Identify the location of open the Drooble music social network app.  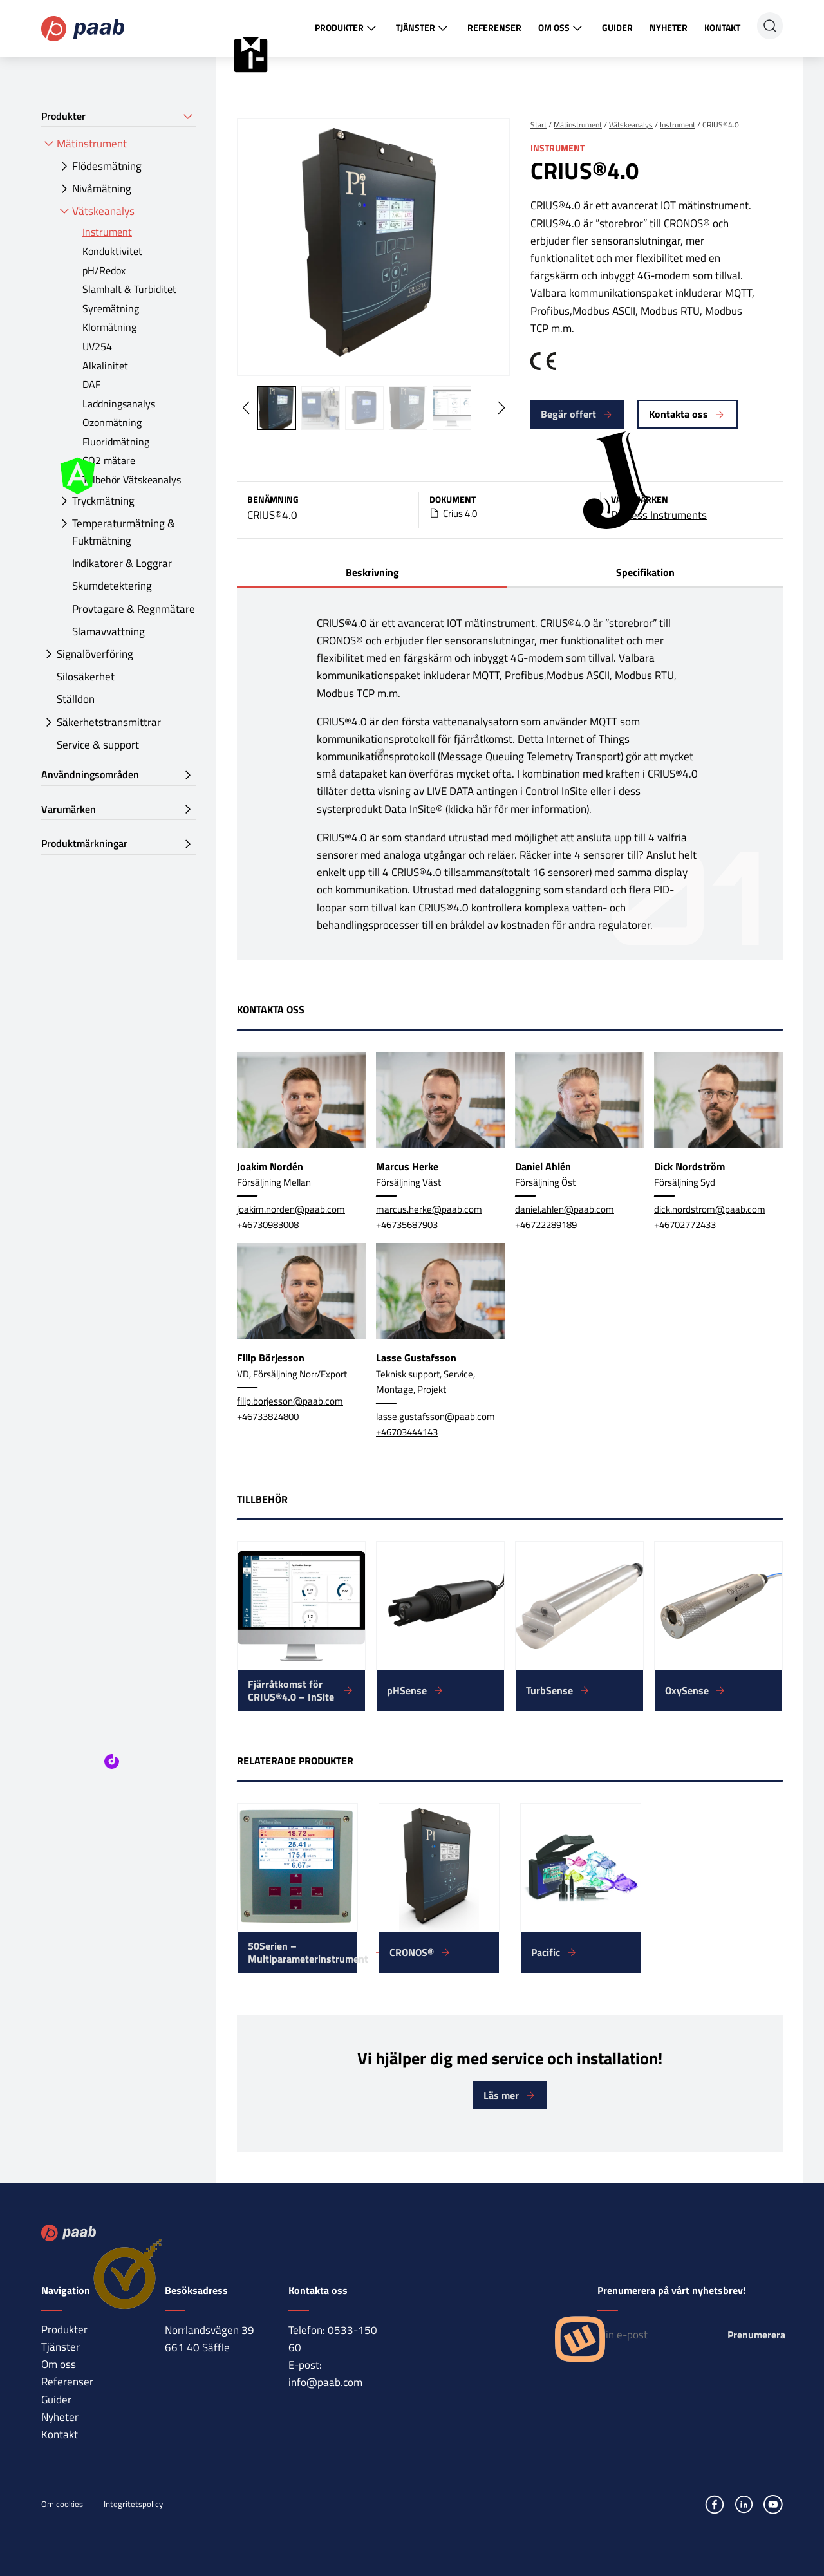
(111, 1761).